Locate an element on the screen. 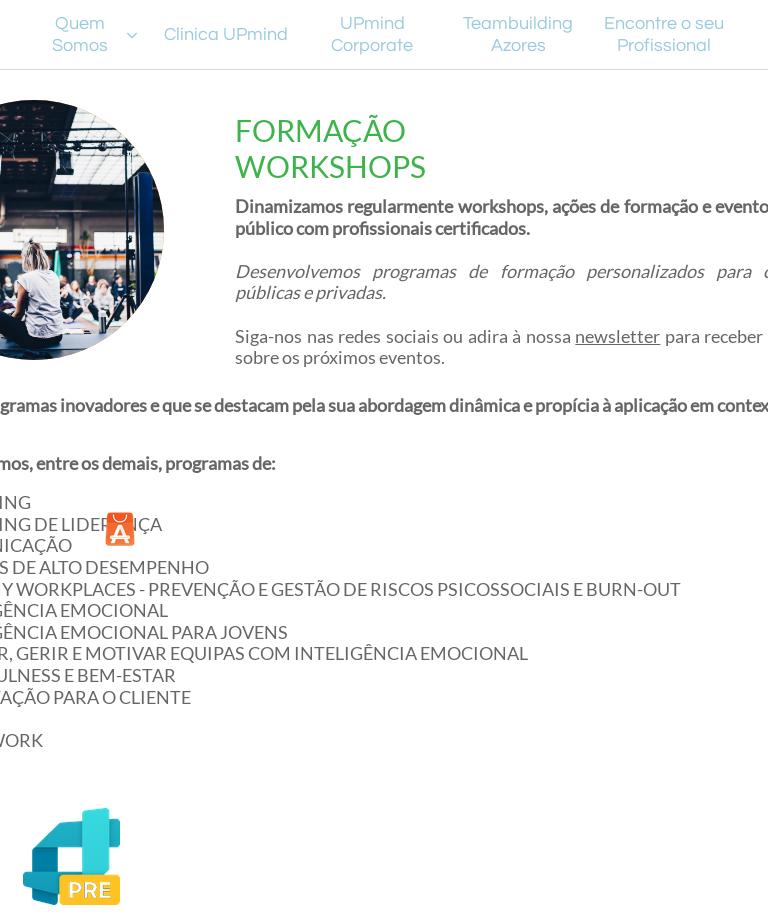 The width and height of the screenshot is (768, 916). open the app store to browse and download applications is located at coordinates (120, 529).